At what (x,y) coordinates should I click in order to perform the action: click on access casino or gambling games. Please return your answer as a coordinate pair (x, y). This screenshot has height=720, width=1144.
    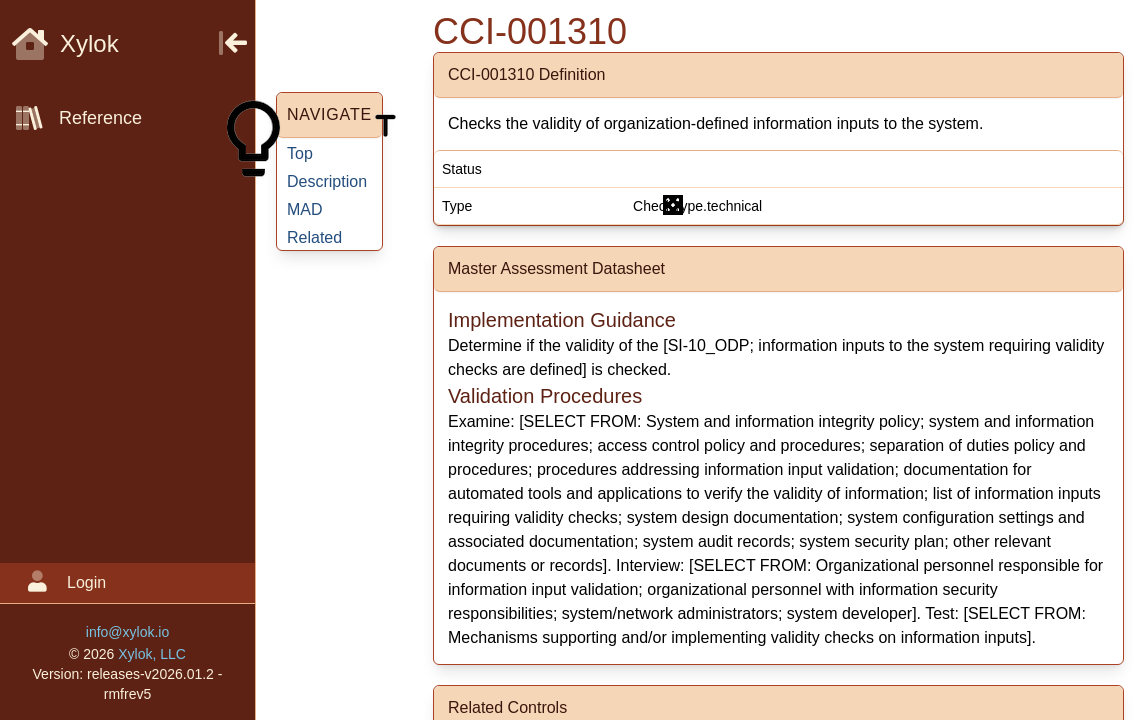
    Looking at the image, I should click on (673, 205).